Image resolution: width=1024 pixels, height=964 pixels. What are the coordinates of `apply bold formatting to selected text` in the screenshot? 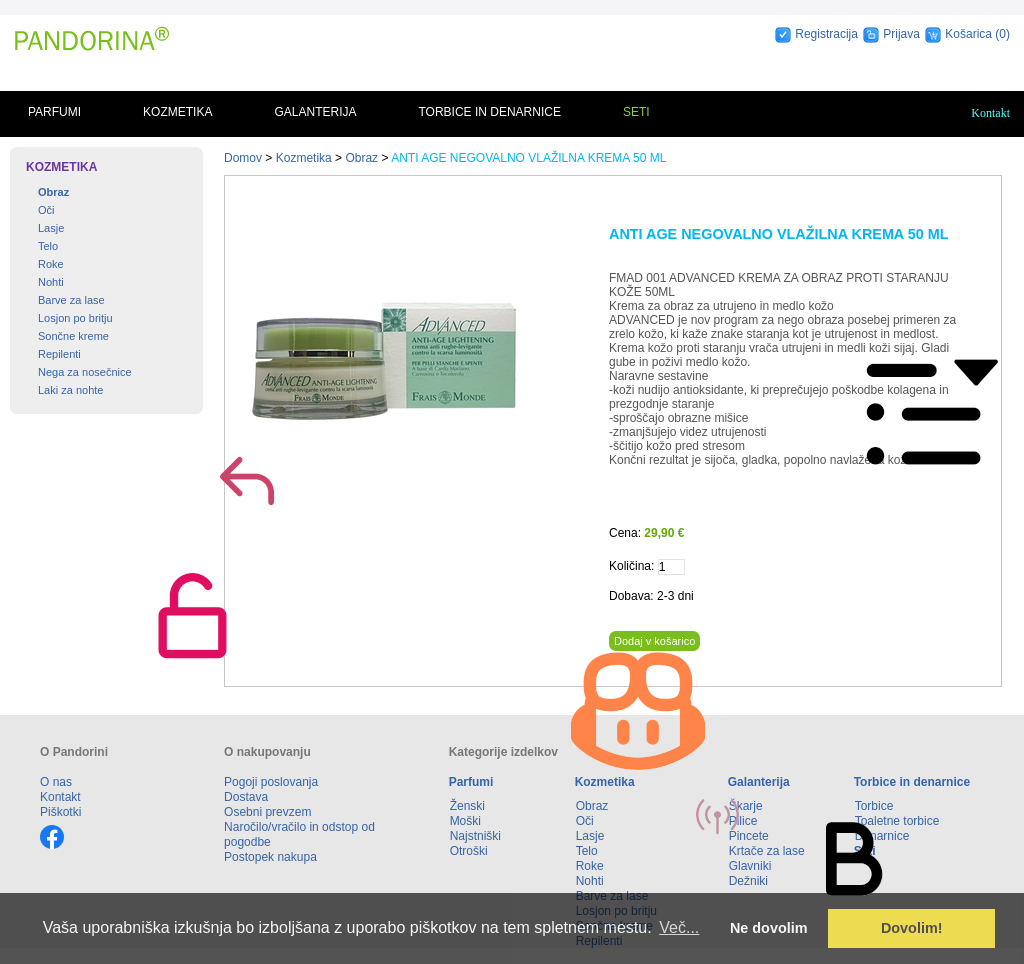 It's located at (852, 859).